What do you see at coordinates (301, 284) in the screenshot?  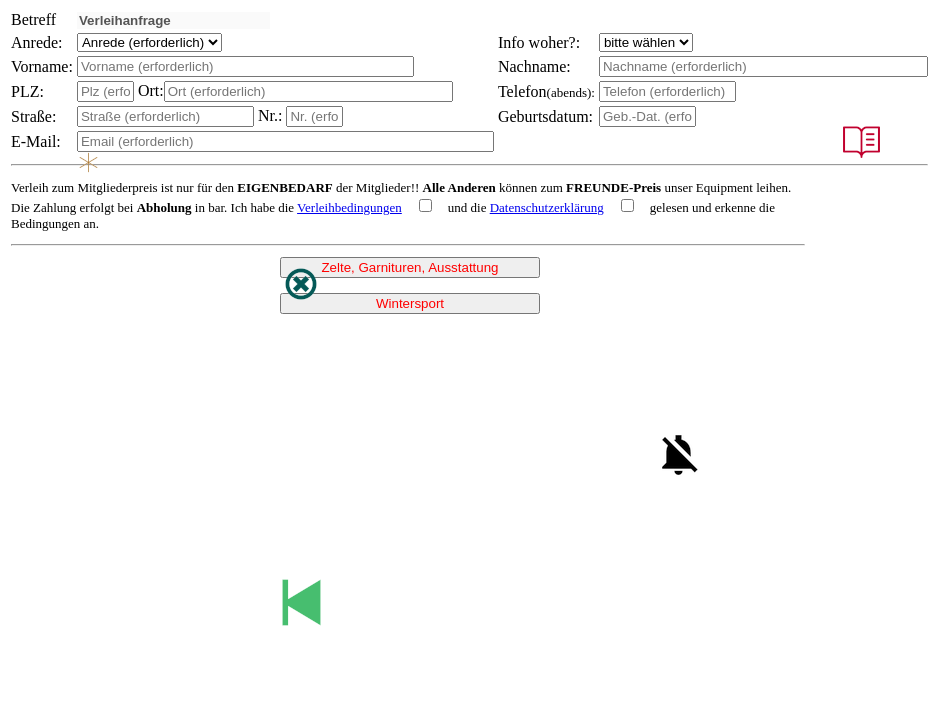 I see `indicates an error or failed operation` at bounding box center [301, 284].